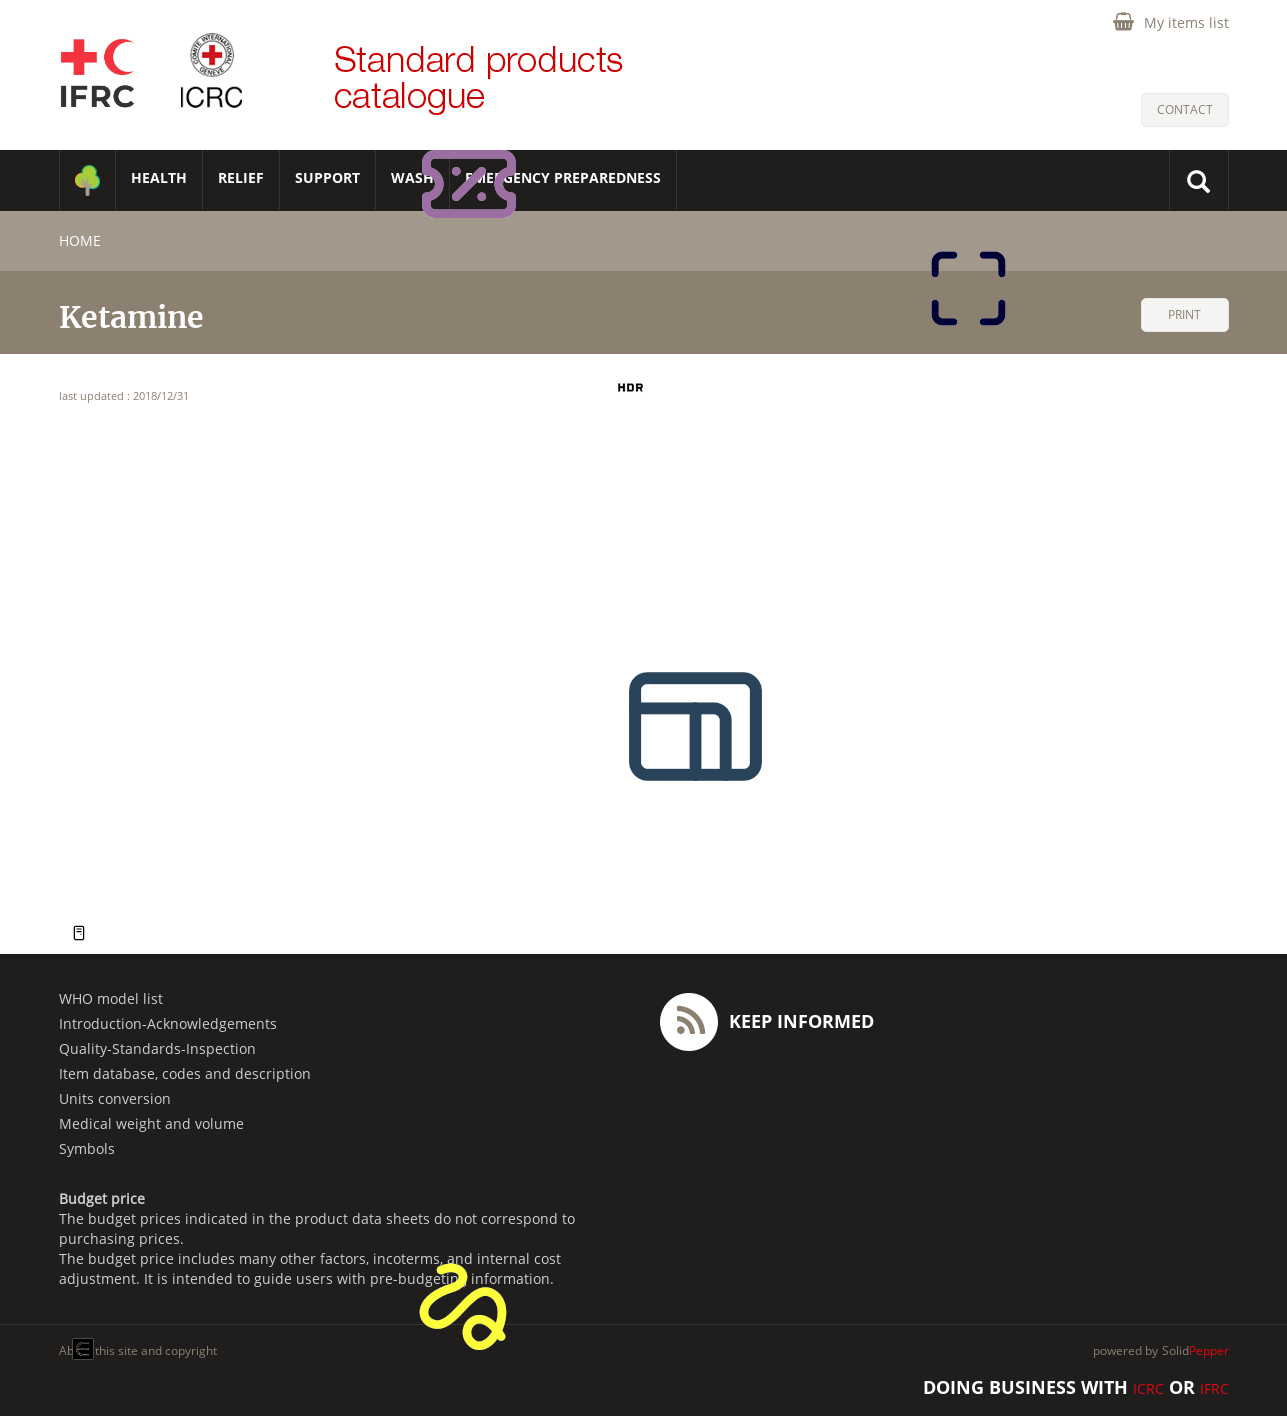  I want to click on expand to full screen mode, so click(968, 288).